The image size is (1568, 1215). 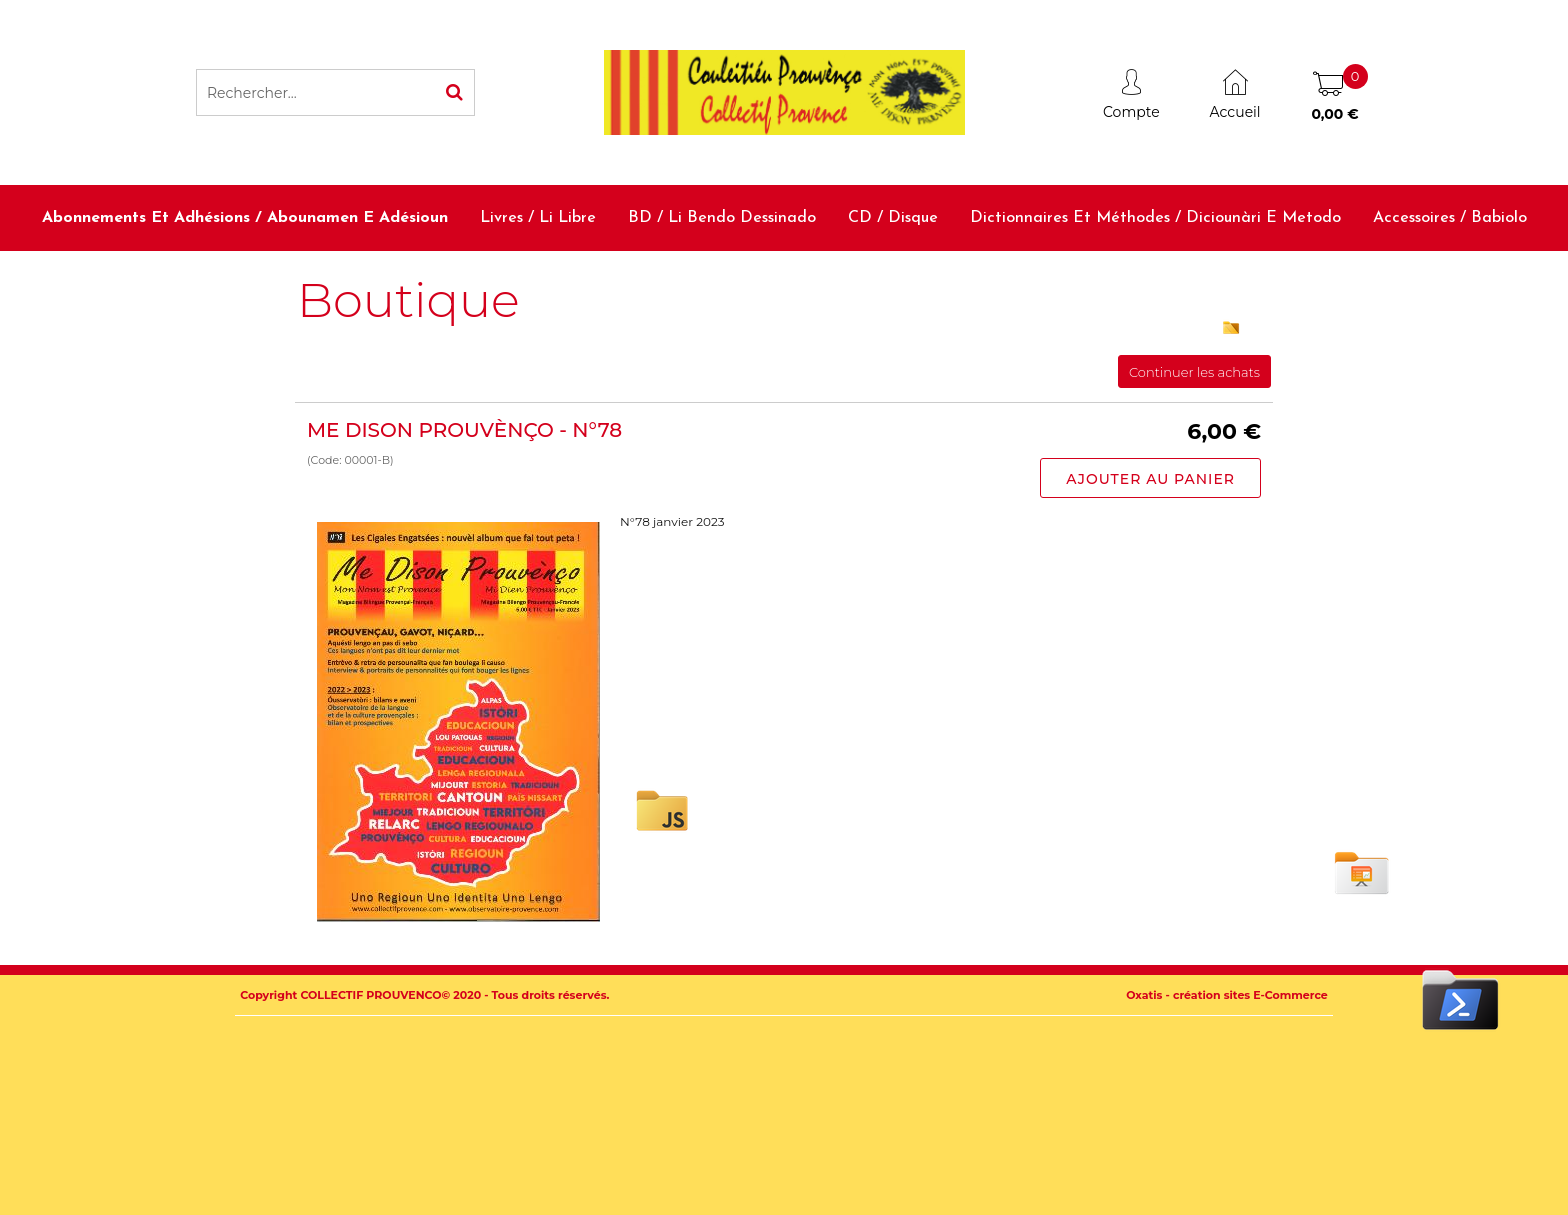 What do you see at coordinates (1460, 1002) in the screenshot?
I see `open folder containing PowerShell scripts` at bounding box center [1460, 1002].